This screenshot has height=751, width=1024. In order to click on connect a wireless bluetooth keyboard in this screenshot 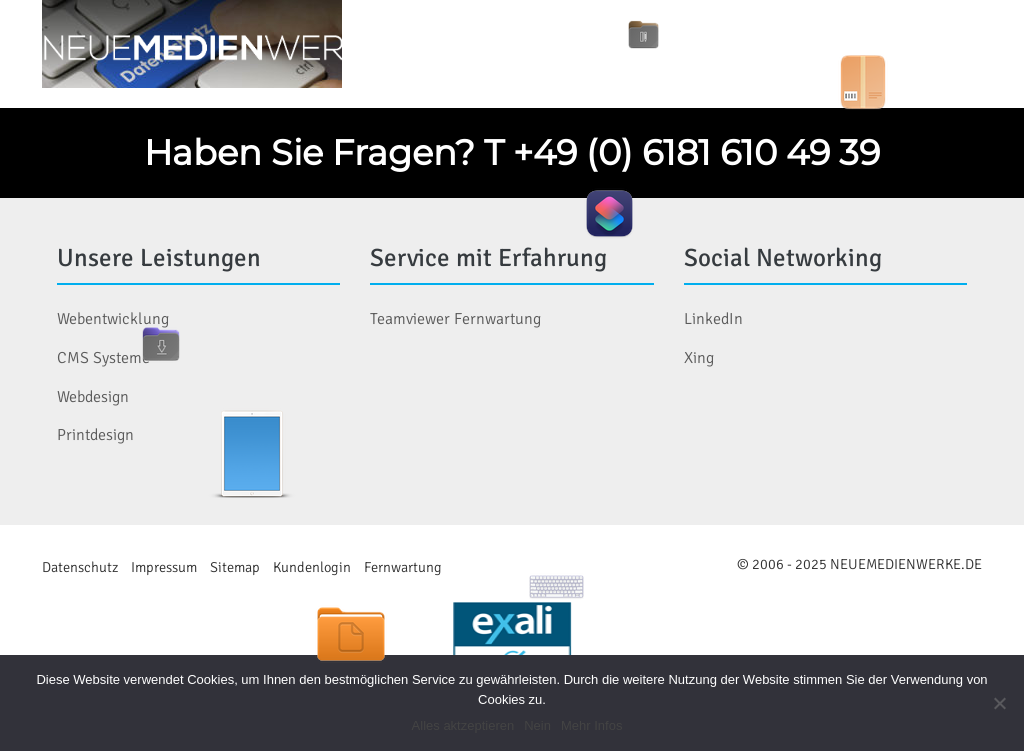, I will do `click(556, 586)`.